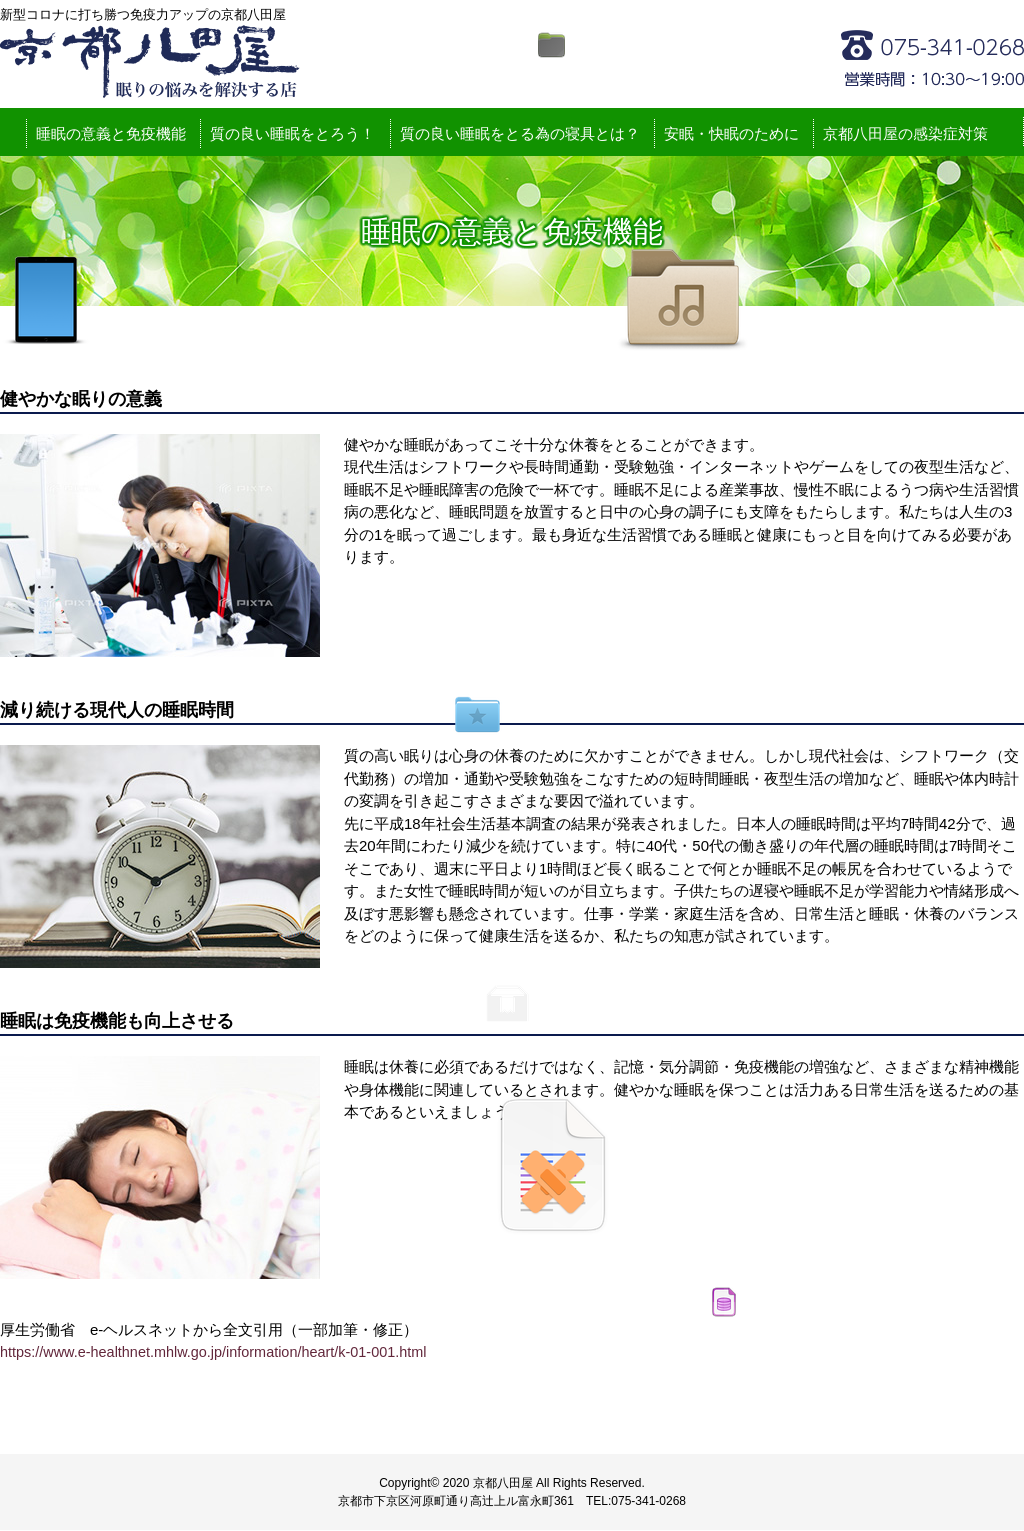 This screenshot has height=1531, width=1024. Describe the element at coordinates (551, 44) in the screenshot. I see `open file folder` at that location.